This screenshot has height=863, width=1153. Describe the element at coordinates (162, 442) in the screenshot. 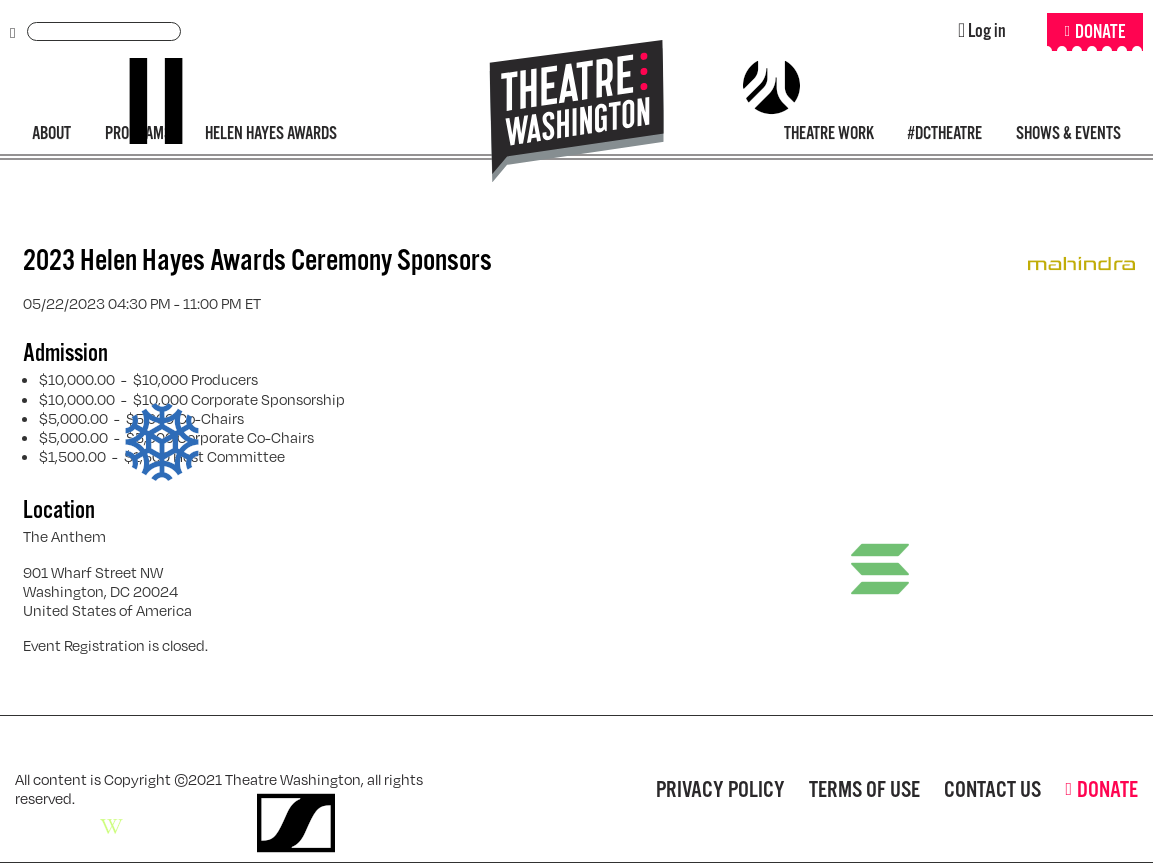

I see `Picard Surgelés brand logo` at that location.